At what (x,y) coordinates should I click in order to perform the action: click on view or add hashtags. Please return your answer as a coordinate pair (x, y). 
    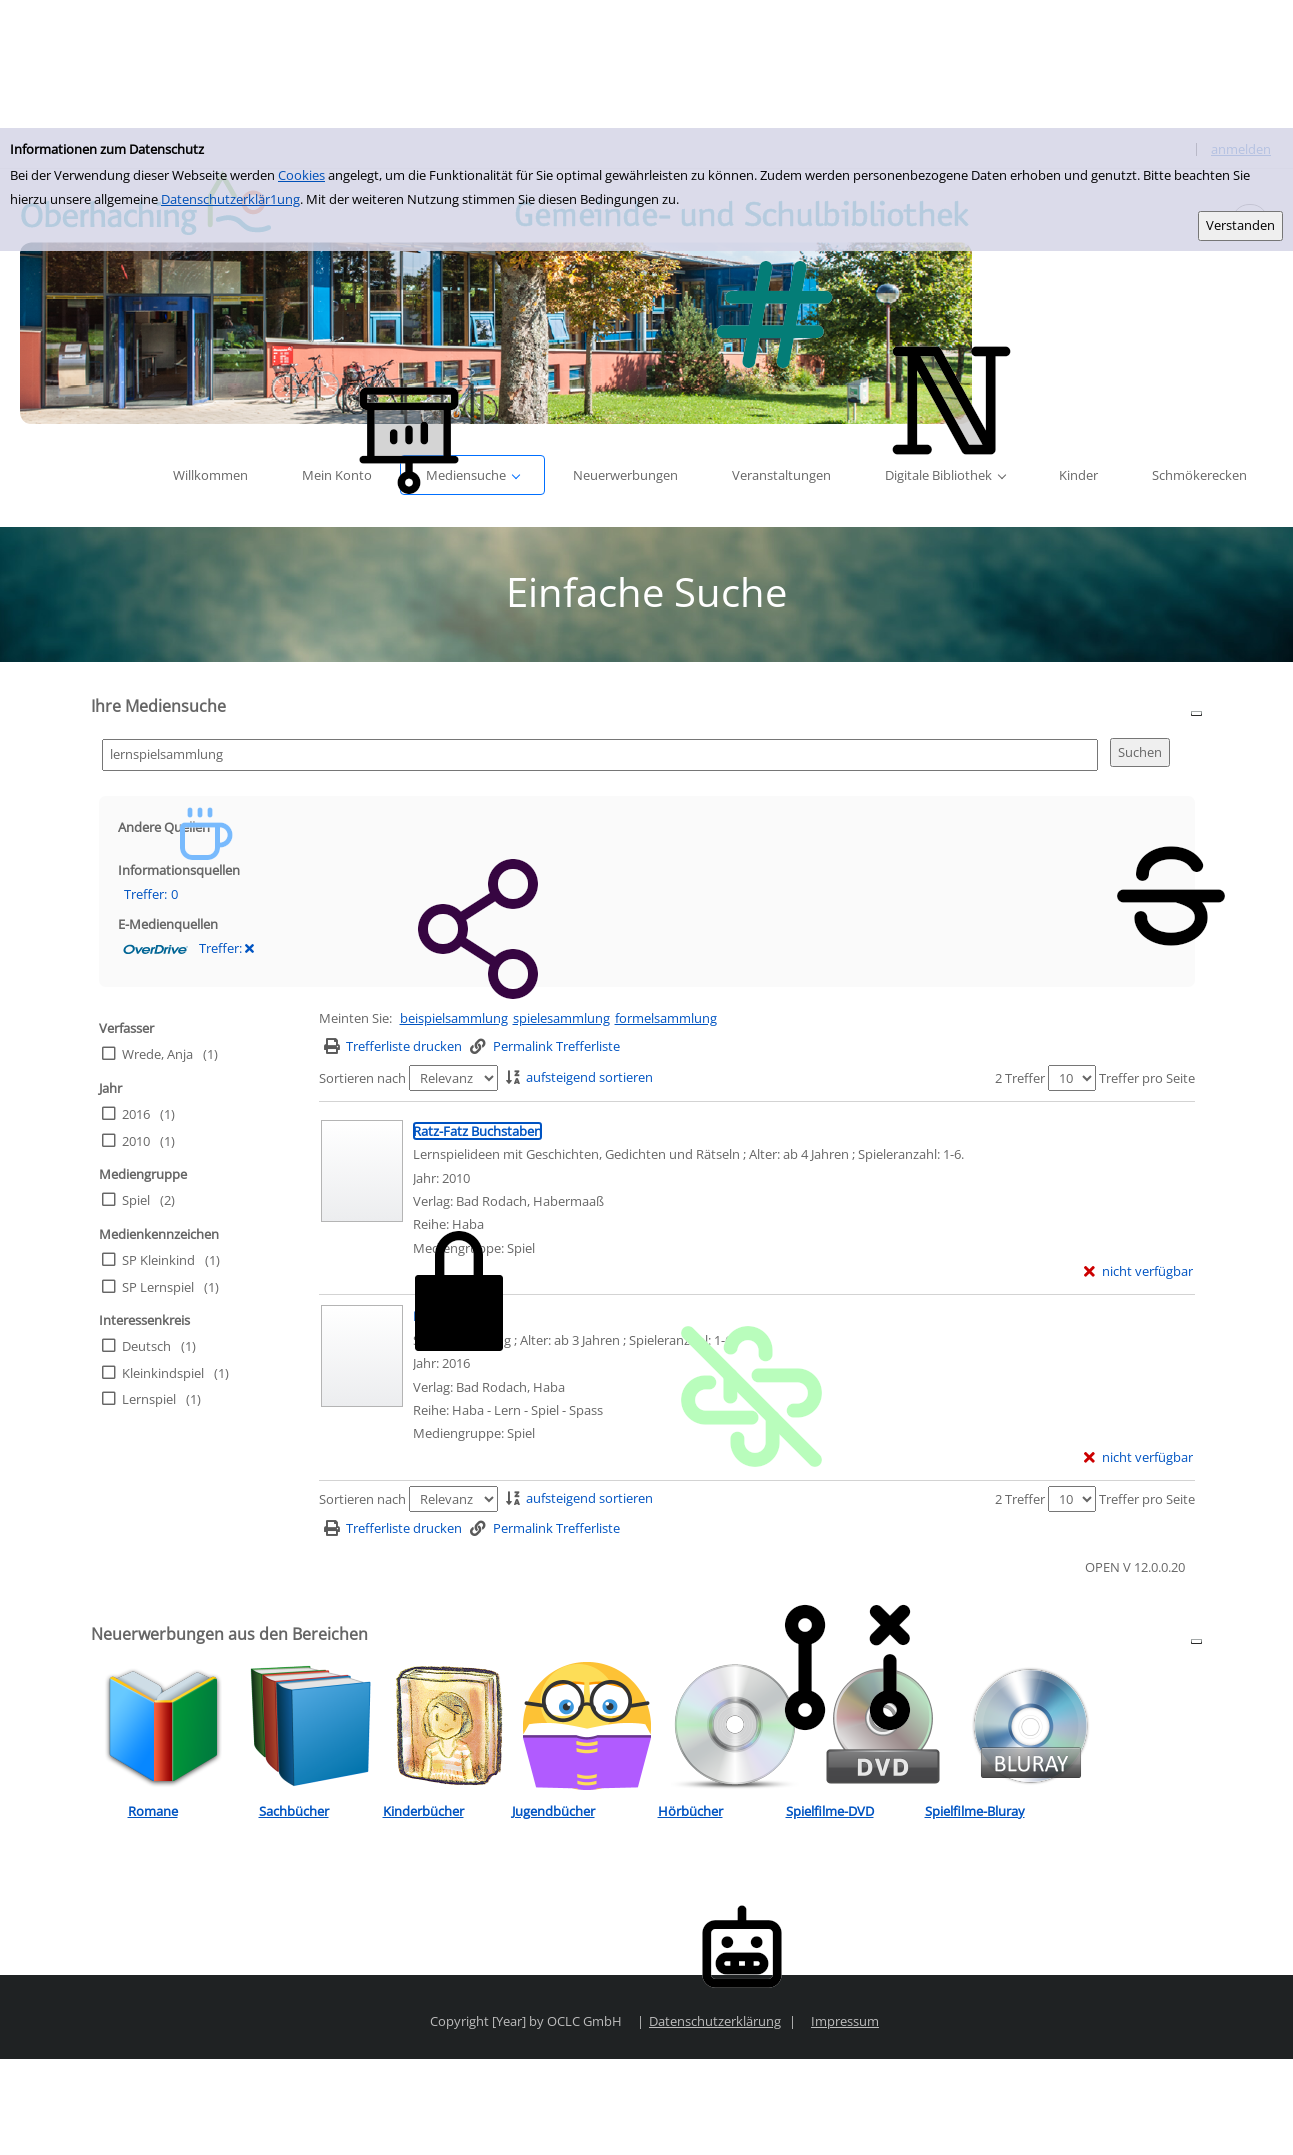
    Looking at the image, I should click on (774, 314).